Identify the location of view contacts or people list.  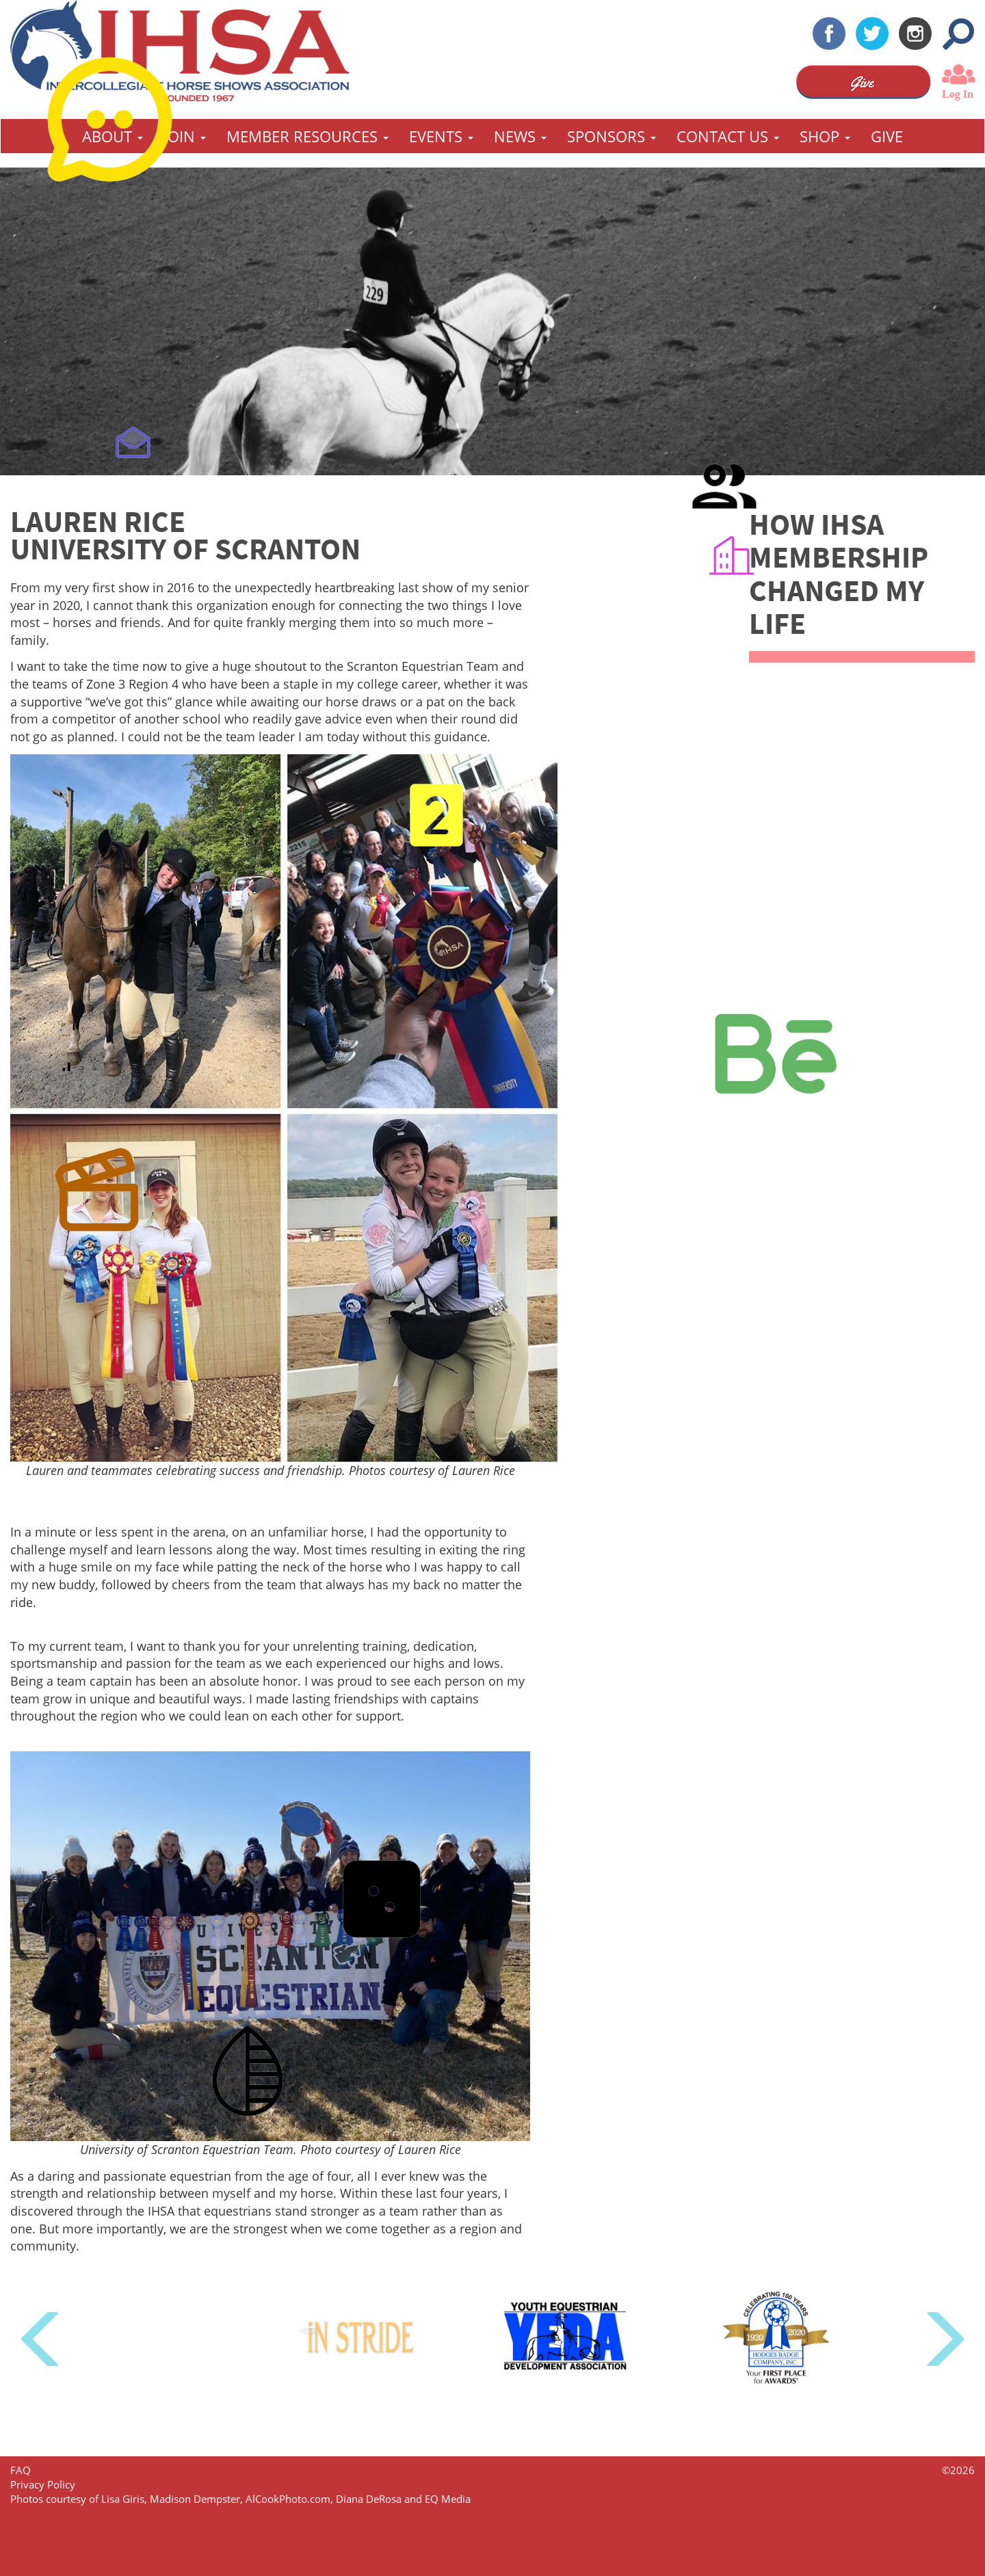
(724, 486).